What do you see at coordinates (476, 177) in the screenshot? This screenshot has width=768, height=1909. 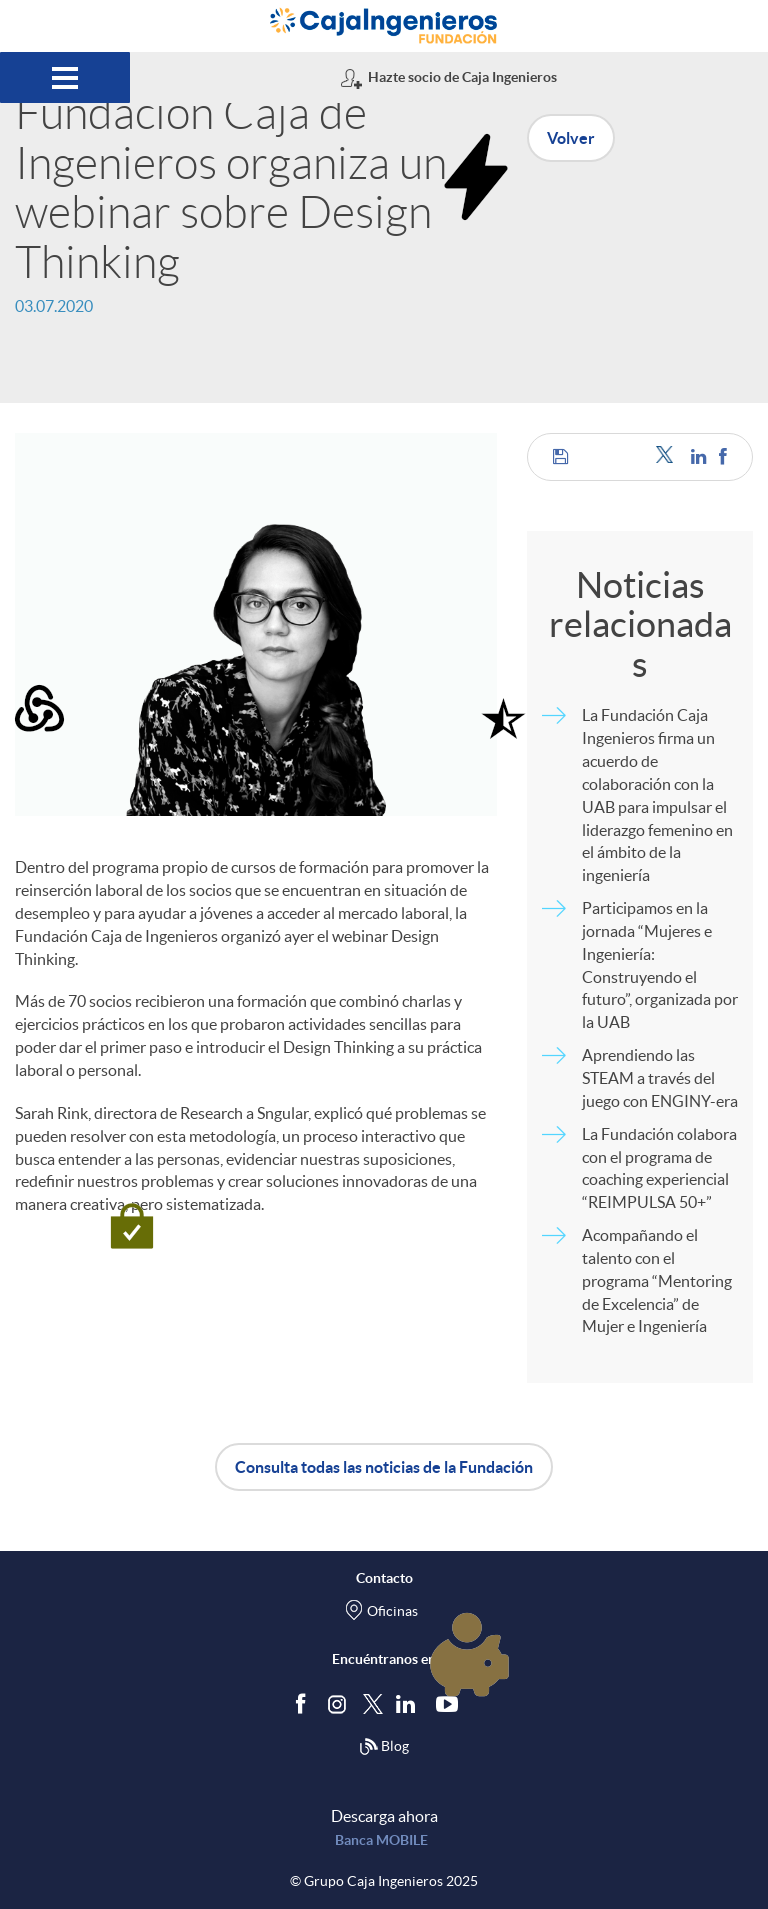 I see `toggle flash on for camera` at bounding box center [476, 177].